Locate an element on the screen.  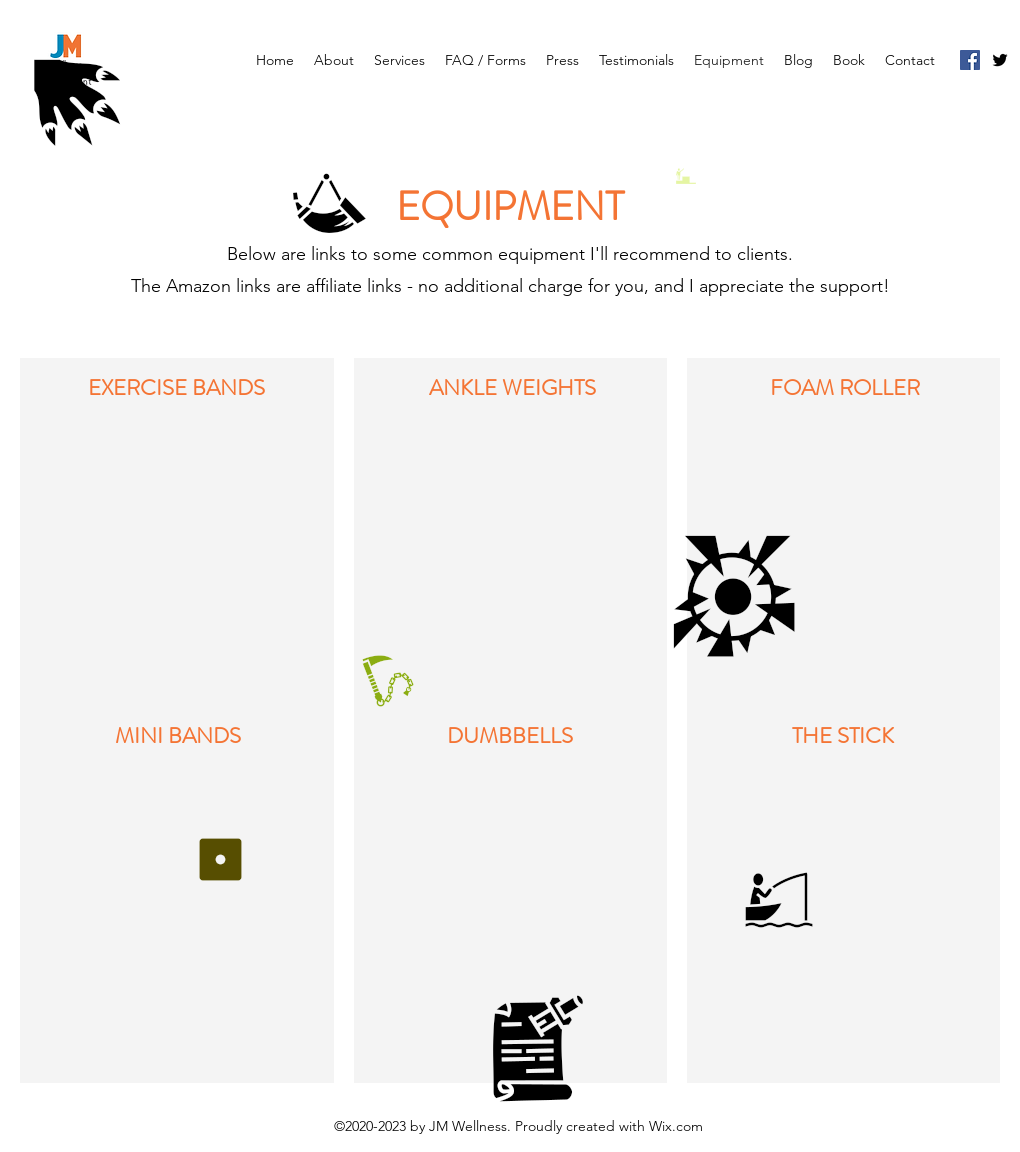
pin or mark an important note is located at coordinates (533, 1048).